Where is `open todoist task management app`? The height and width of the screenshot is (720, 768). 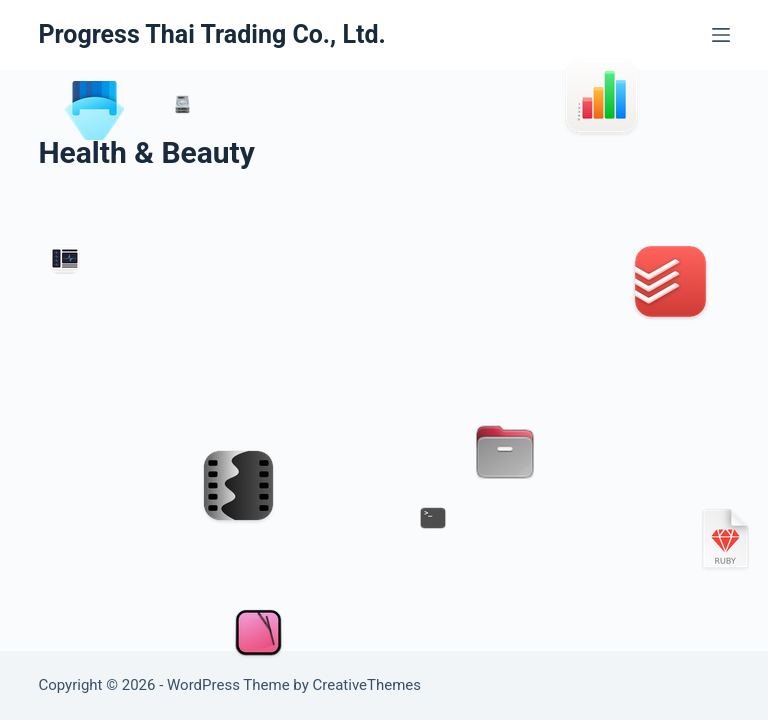 open todoist task management app is located at coordinates (670, 281).